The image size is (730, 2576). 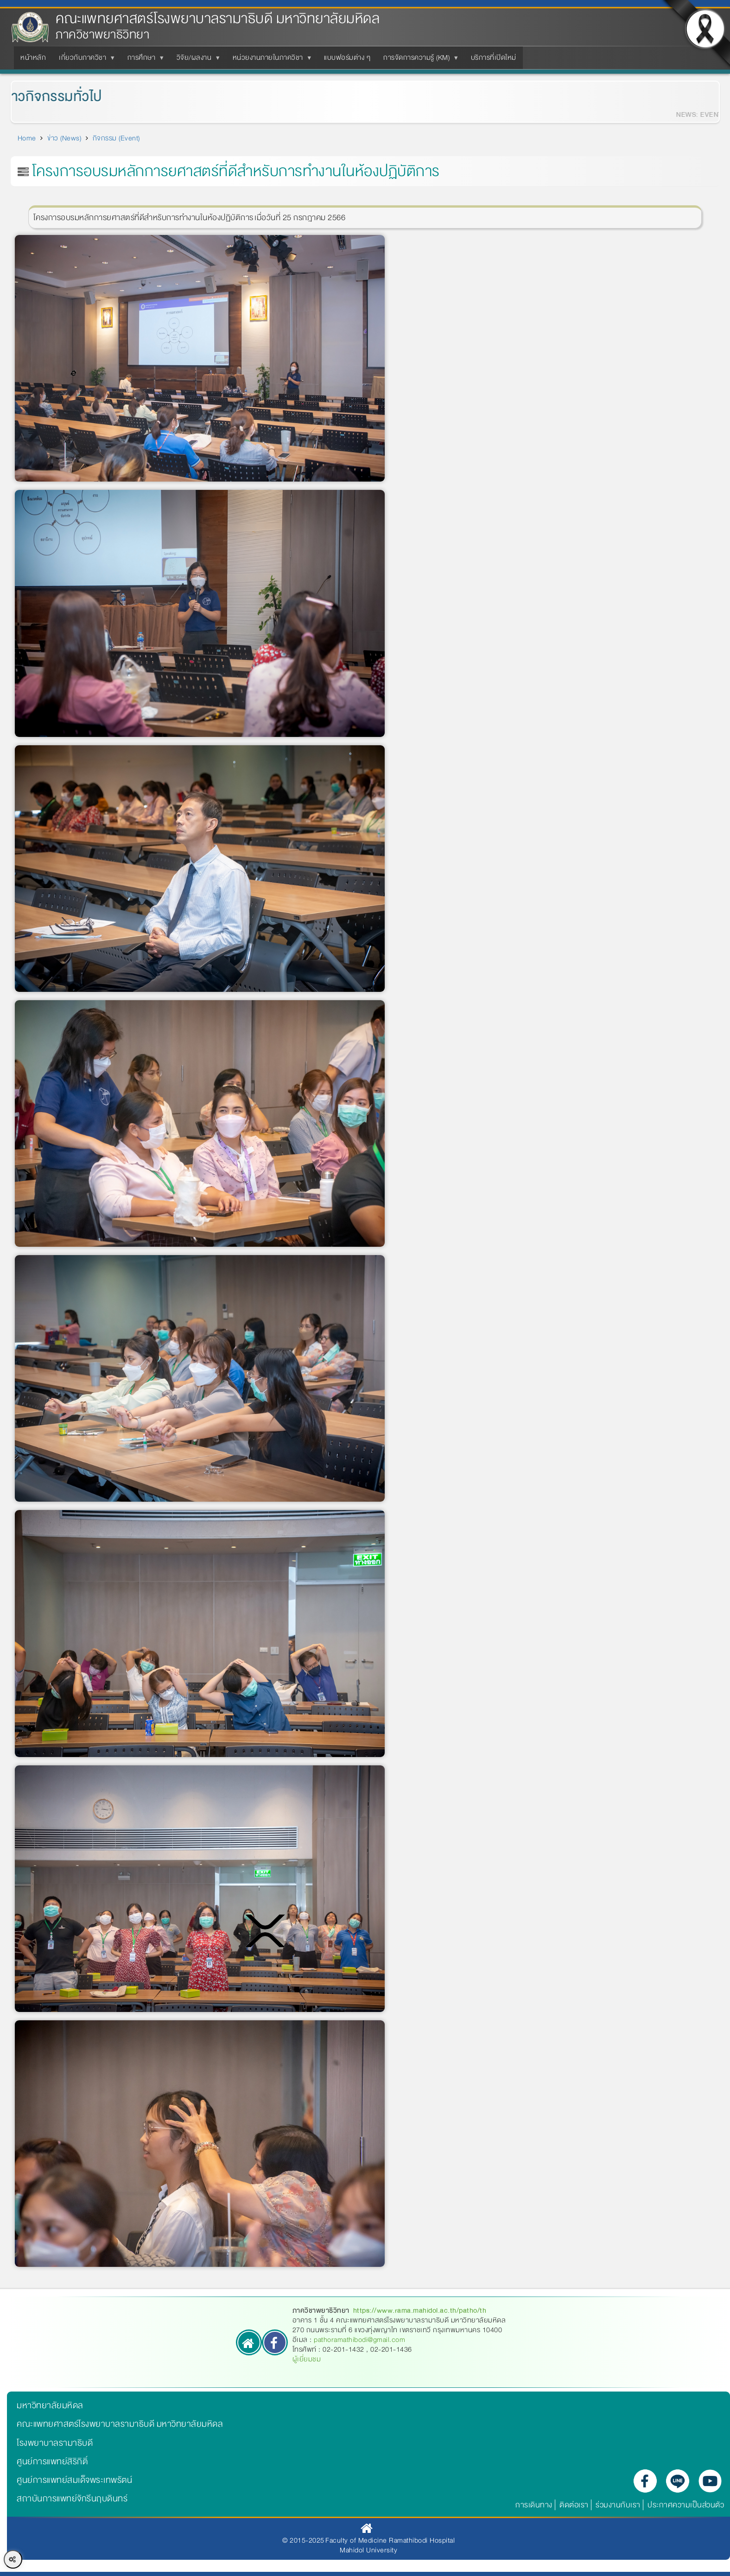 I want to click on xrp cryptocurrency logo, so click(x=265, y=1931).